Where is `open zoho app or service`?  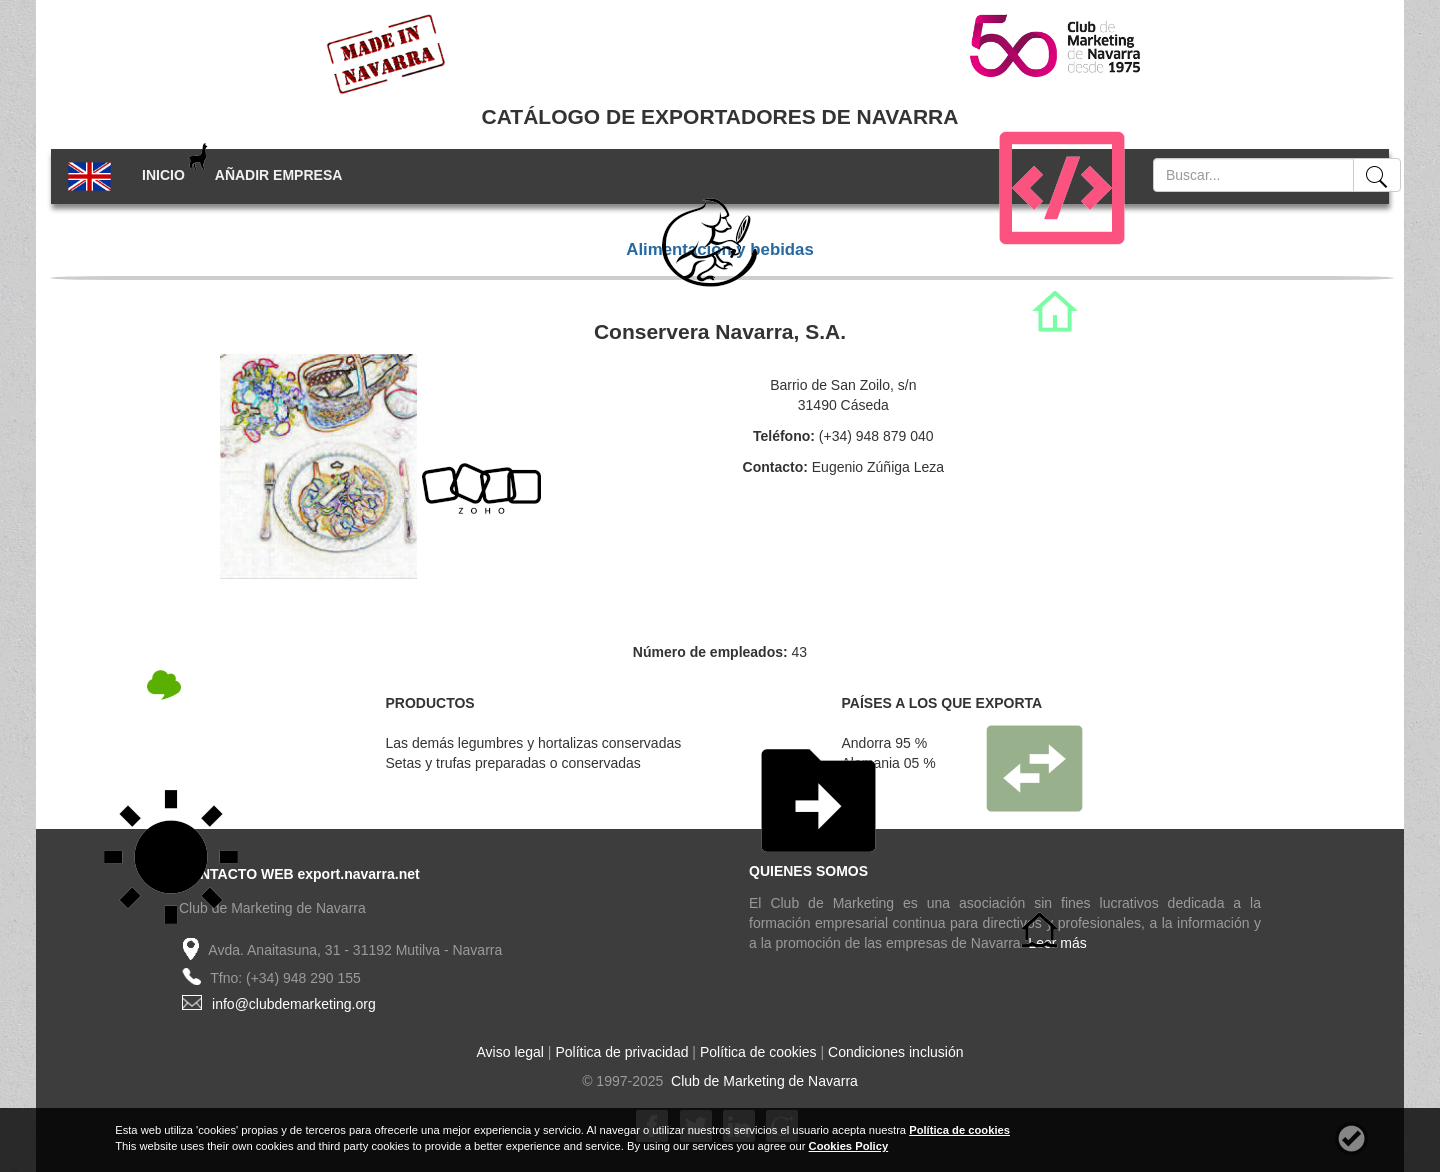
open zoho app or service is located at coordinates (481, 488).